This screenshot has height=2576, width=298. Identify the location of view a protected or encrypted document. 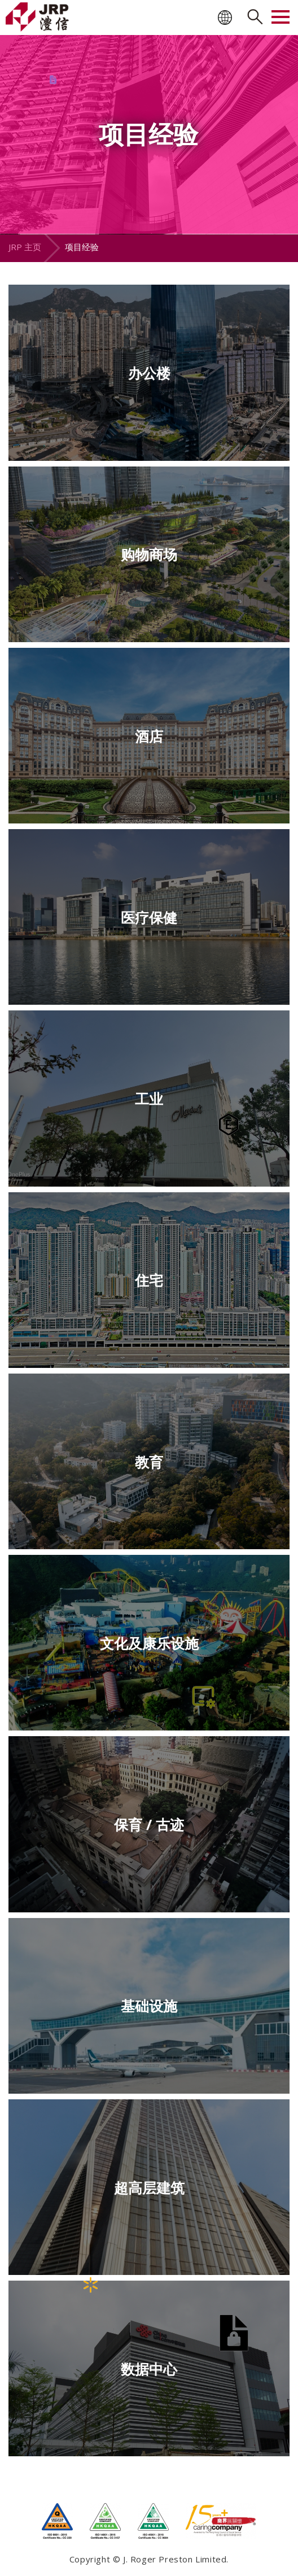
(234, 2333).